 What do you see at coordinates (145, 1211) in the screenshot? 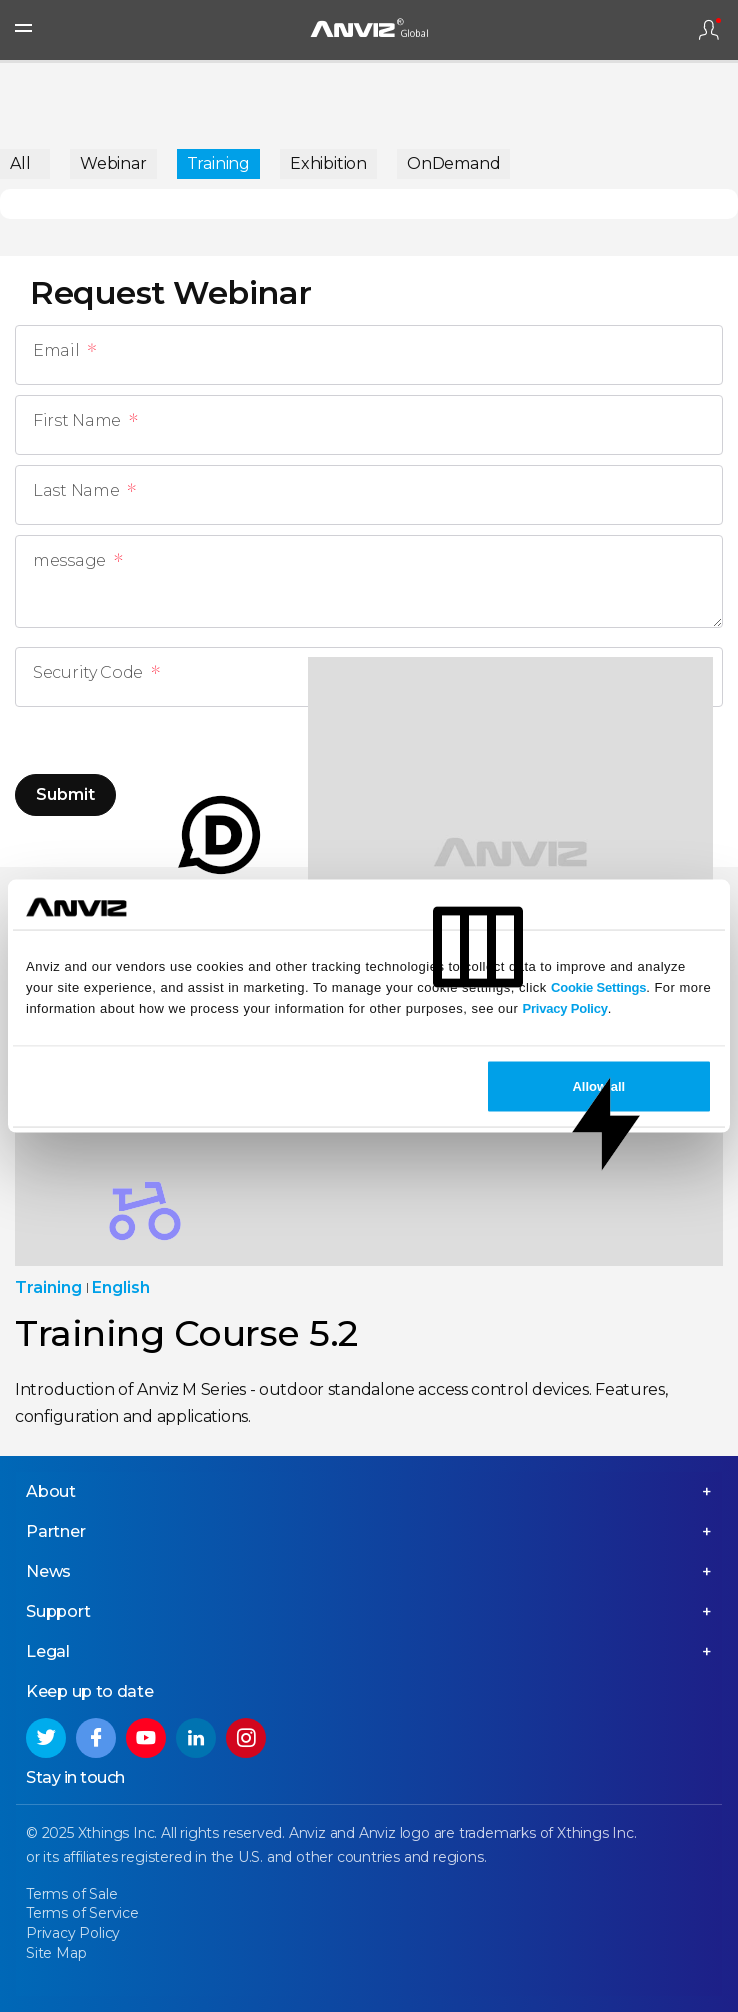
I see `access bike rental or sharing services` at bounding box center [145, 1211].